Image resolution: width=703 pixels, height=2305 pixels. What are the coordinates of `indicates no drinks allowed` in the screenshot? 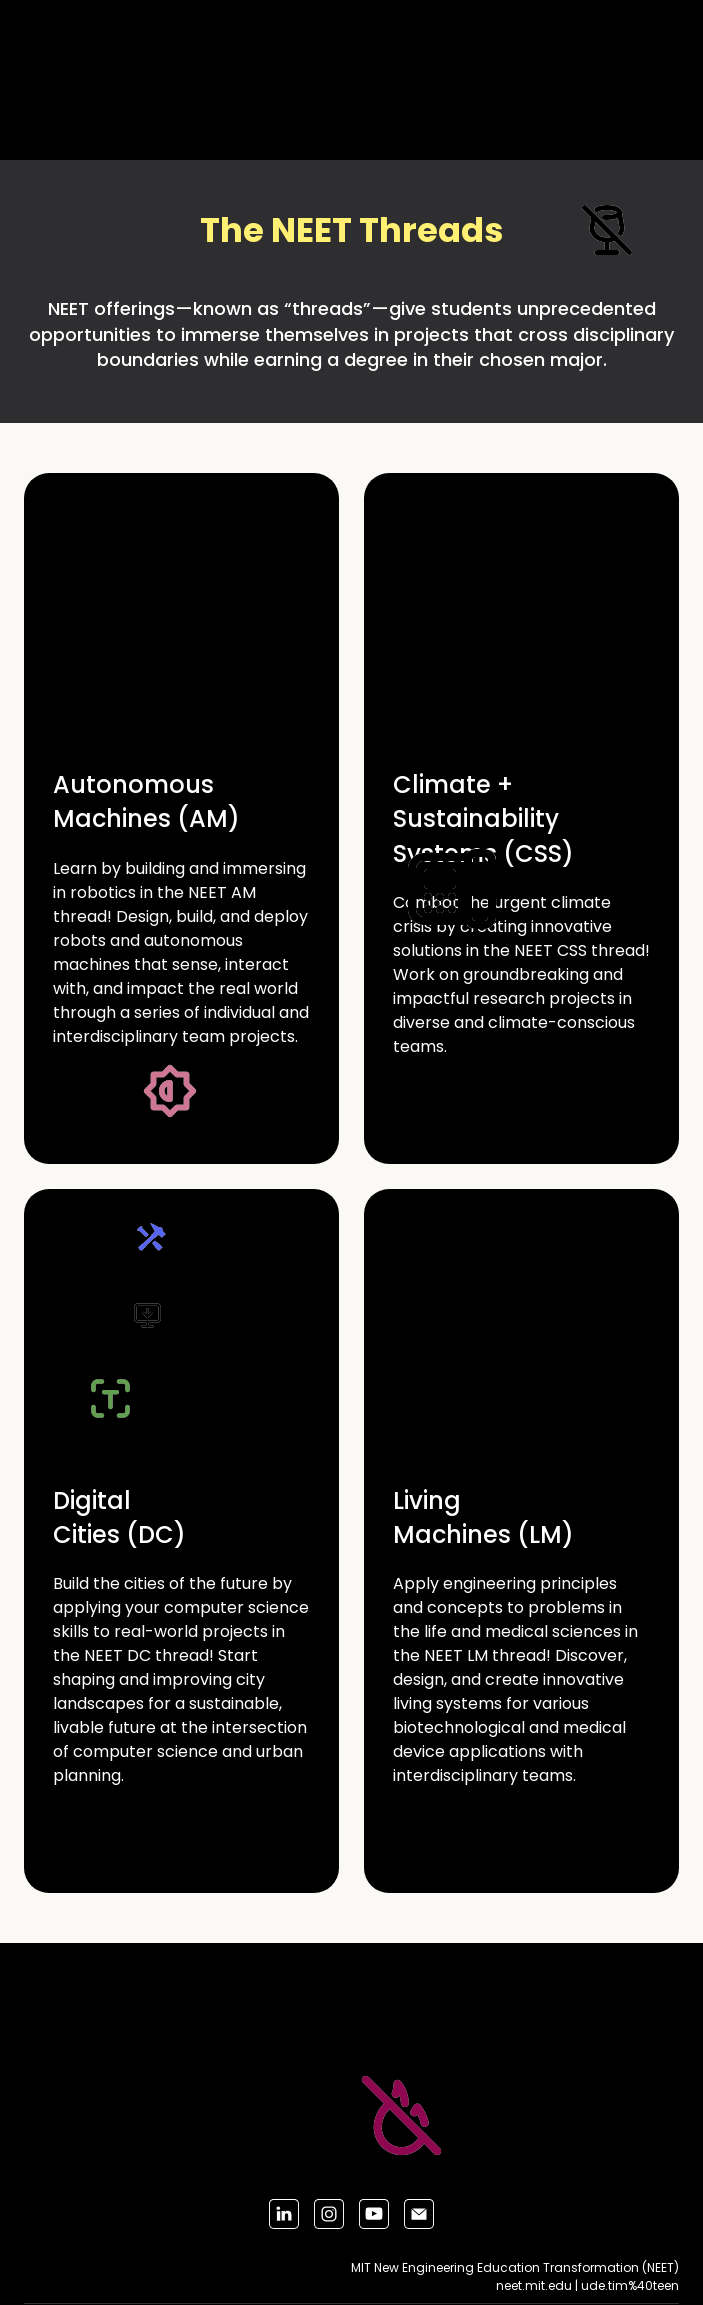 It's located at (607, 230).